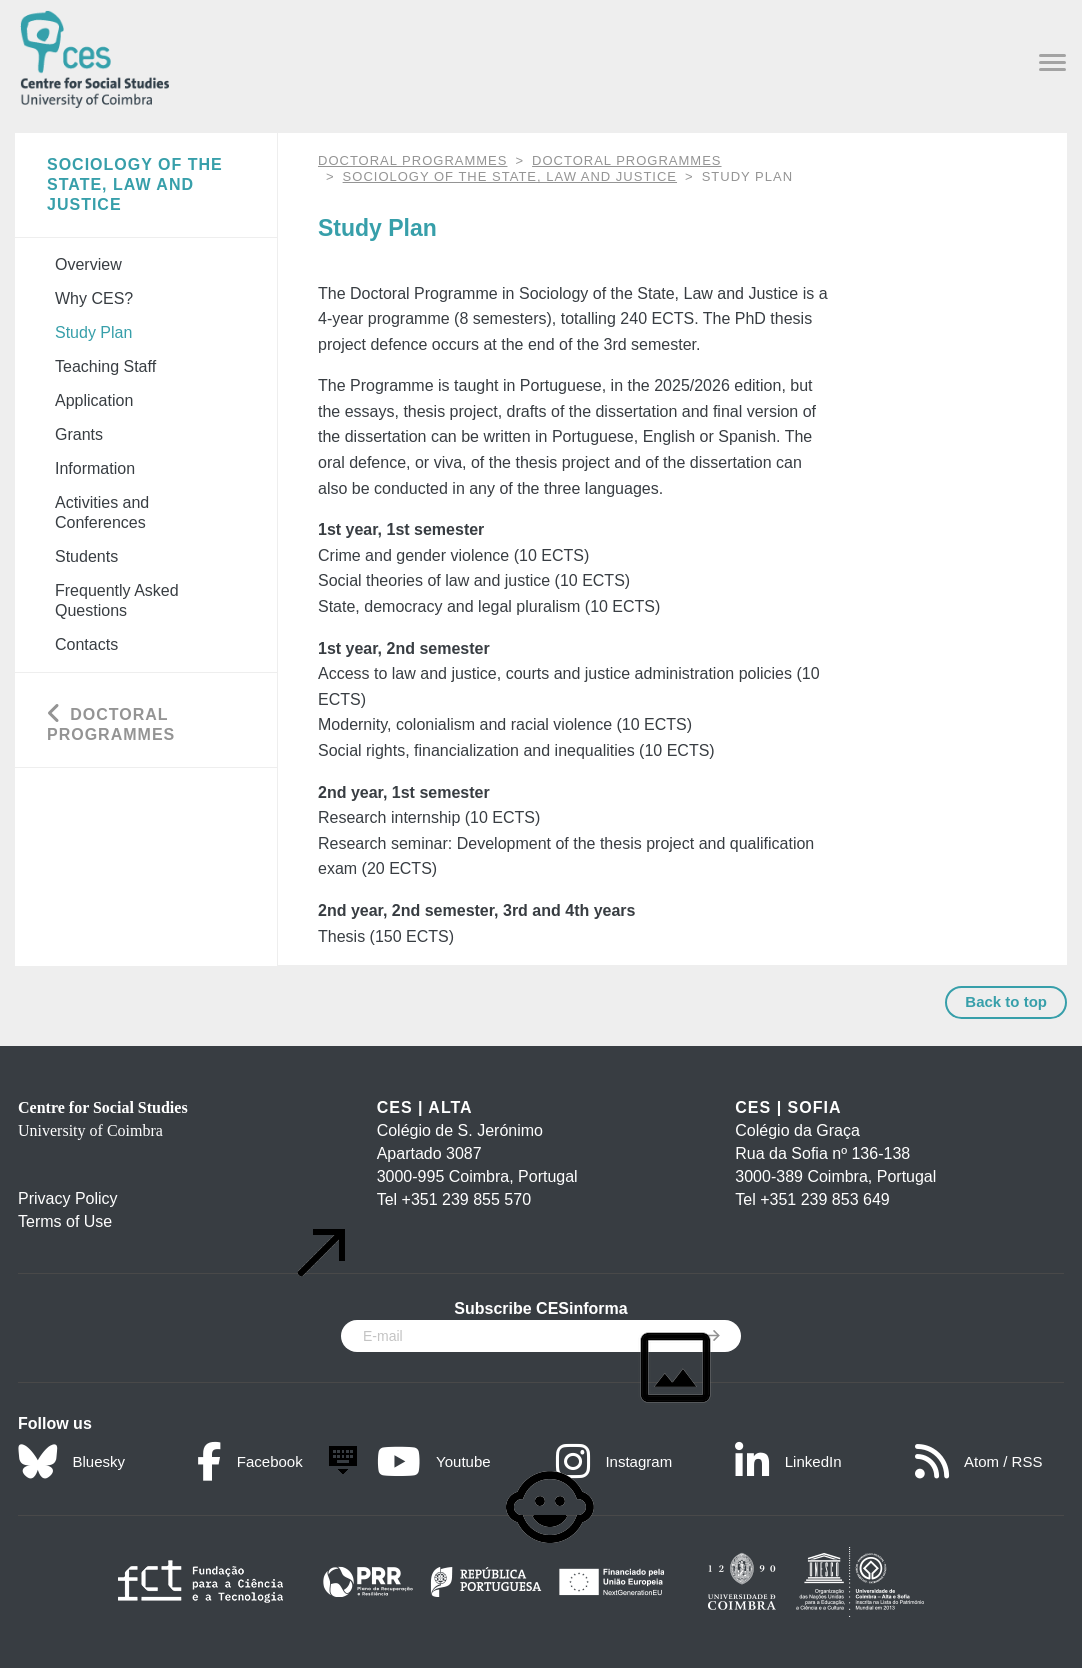  I want to click on access child-friendly or family mode, so click(550, 1507).